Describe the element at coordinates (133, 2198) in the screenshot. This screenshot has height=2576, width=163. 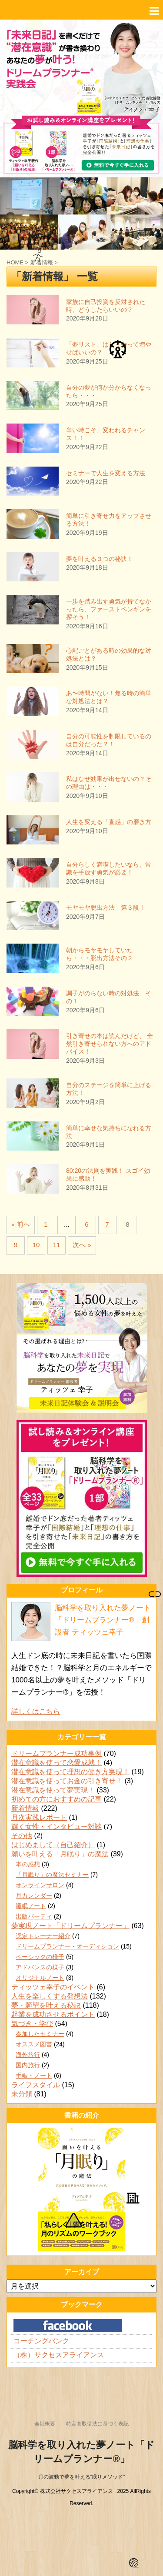
I see `view office or workplace location` at that location.